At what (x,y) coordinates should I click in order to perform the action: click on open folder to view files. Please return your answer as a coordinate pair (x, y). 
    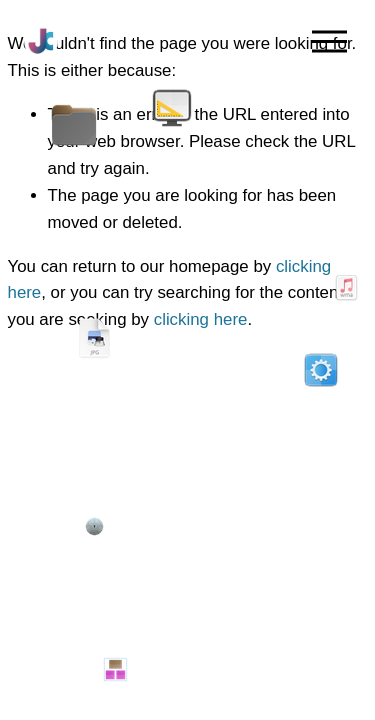
    Looking at the image, I should click on (74, 125).